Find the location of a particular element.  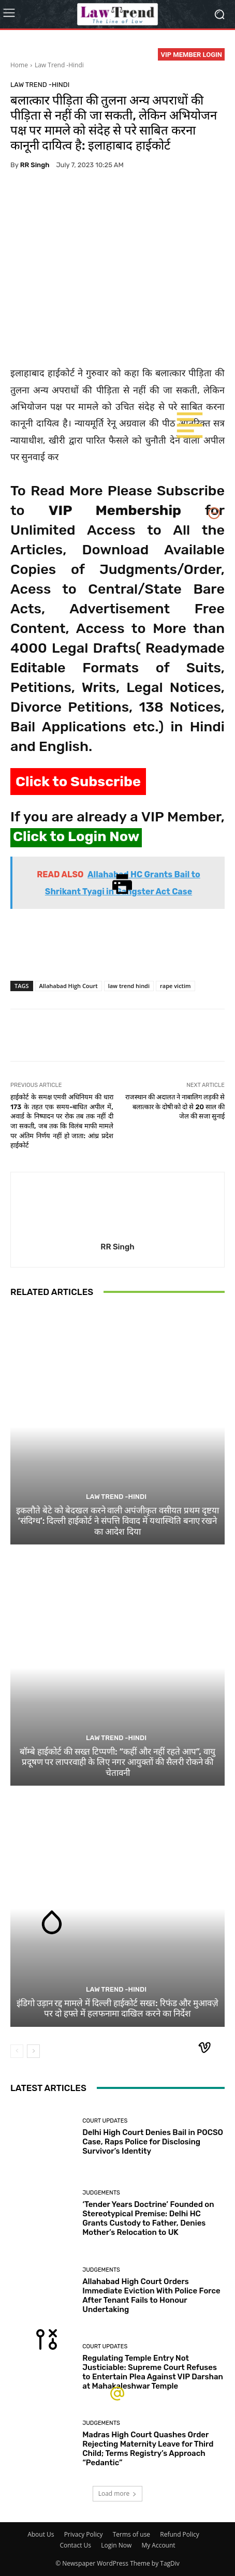

indicates a closed or rejected pull request is located at coordinates (47, 2339).